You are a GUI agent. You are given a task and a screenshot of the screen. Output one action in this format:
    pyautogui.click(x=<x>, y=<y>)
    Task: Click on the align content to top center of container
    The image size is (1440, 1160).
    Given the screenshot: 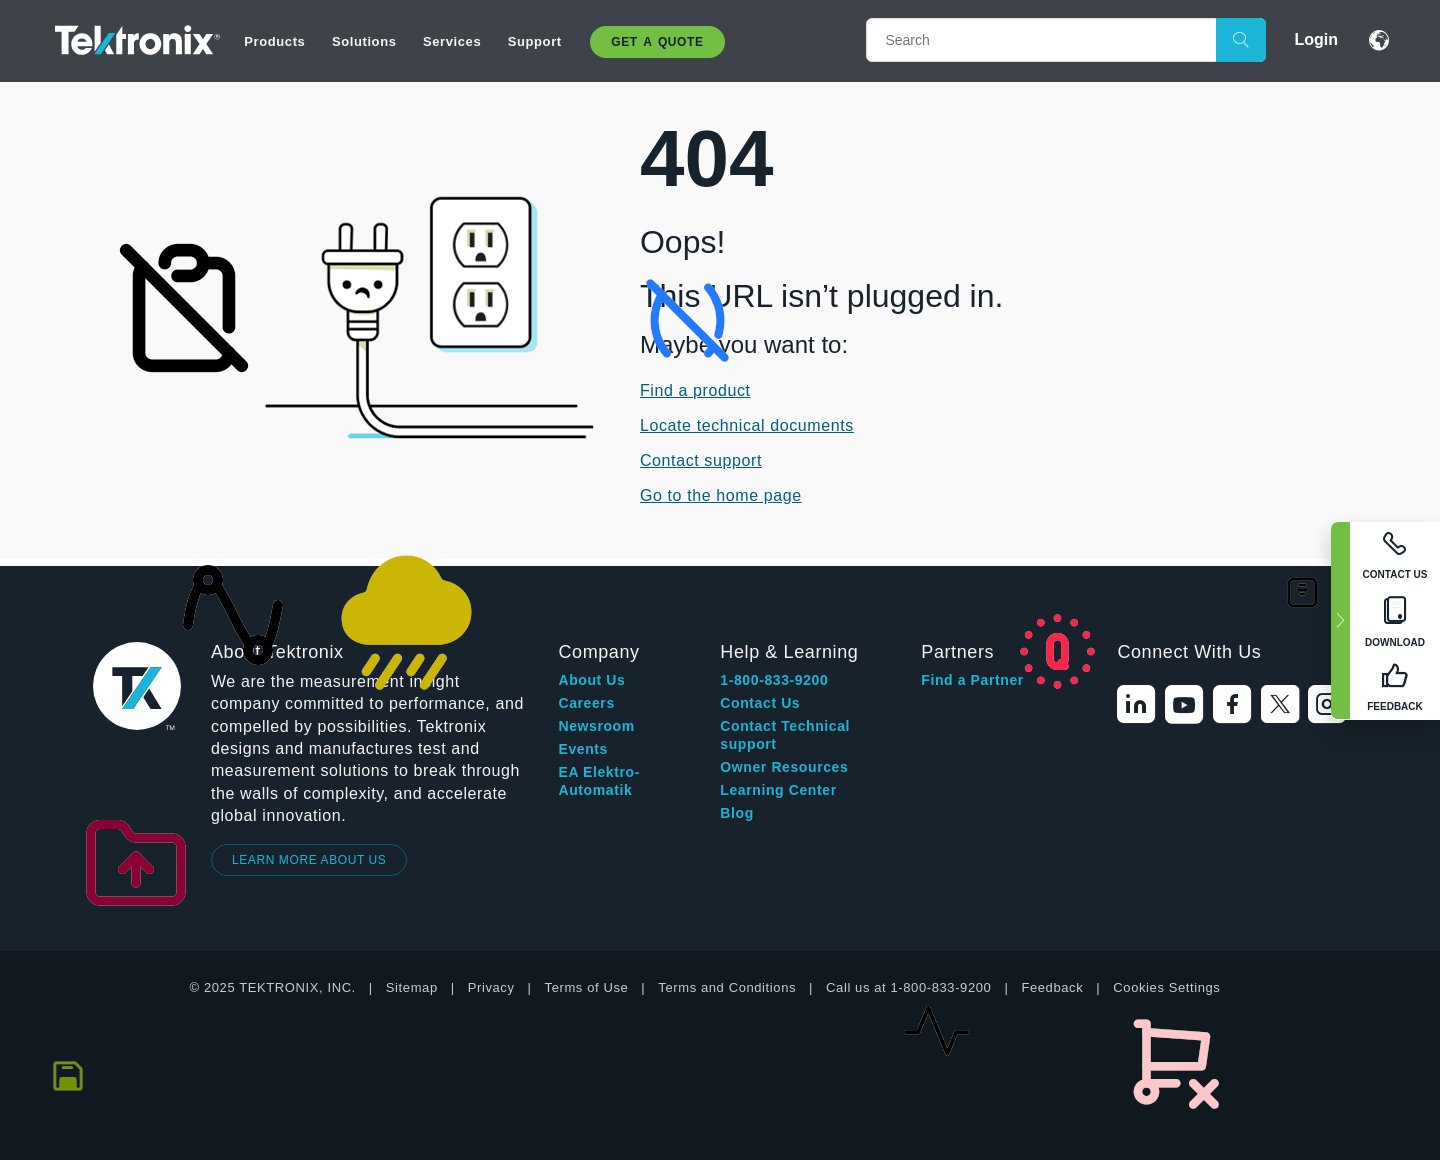 What is the action you would take?
    pyautogui.click(x=1302, y=592)
    